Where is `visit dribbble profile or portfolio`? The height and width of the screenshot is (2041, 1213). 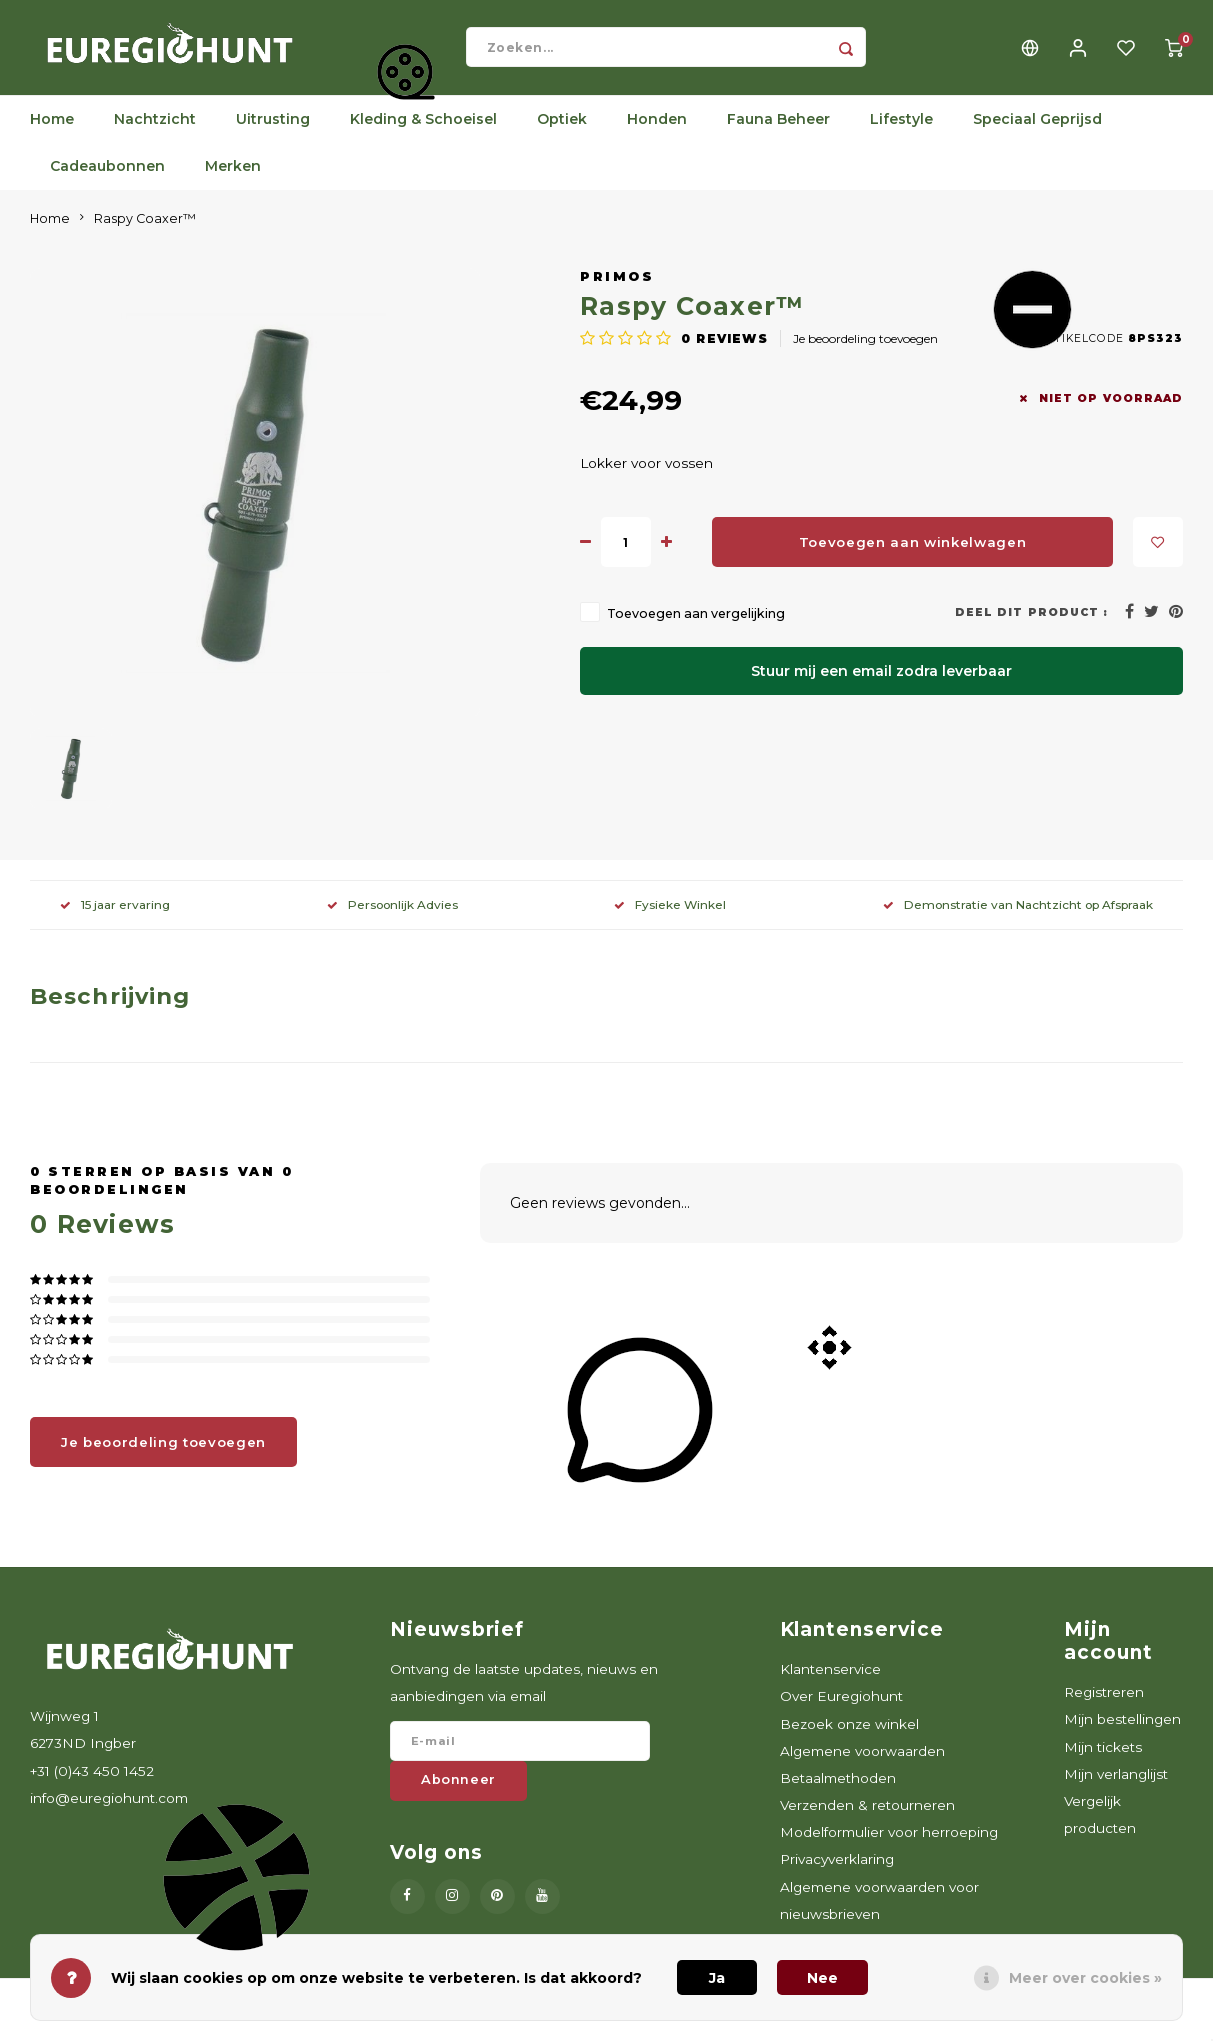
visit dribbble profile or portfolio is located at coordinates (236, 1877).